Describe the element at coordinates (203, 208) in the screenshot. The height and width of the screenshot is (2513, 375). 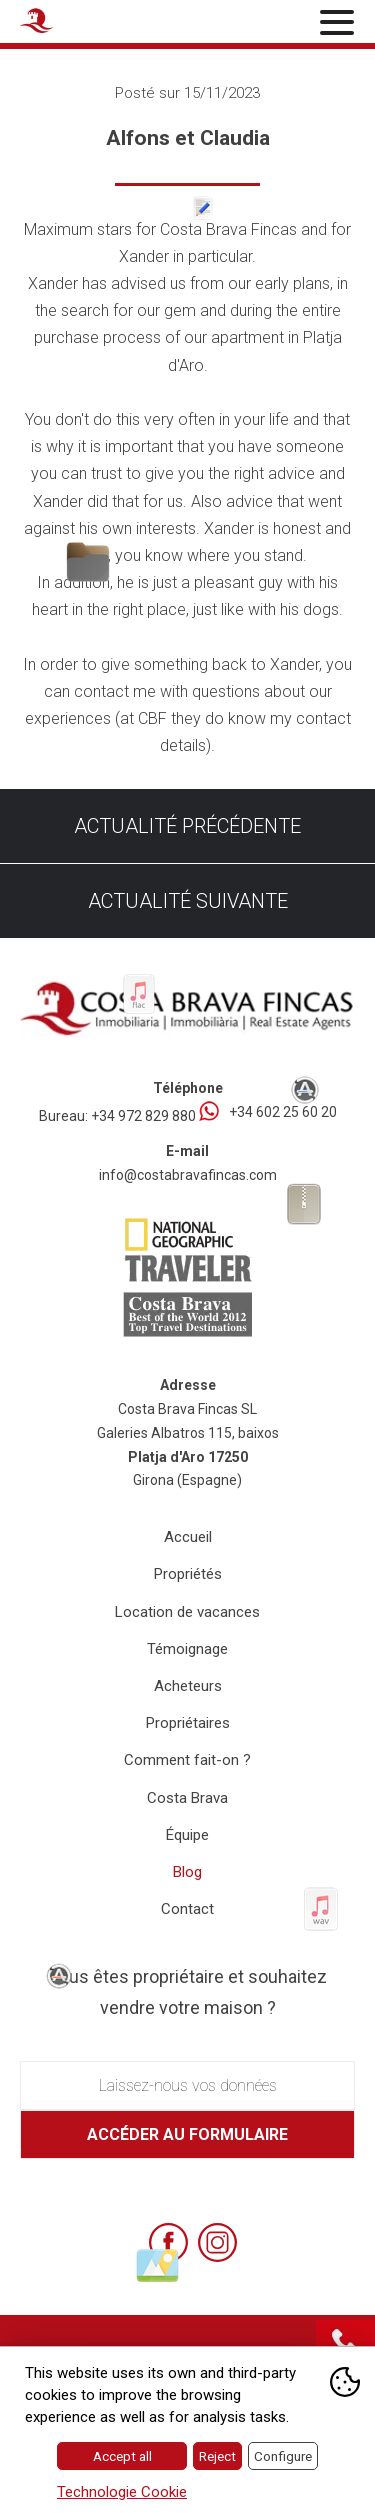
I see `open the software learning or tutorial app` at that location.